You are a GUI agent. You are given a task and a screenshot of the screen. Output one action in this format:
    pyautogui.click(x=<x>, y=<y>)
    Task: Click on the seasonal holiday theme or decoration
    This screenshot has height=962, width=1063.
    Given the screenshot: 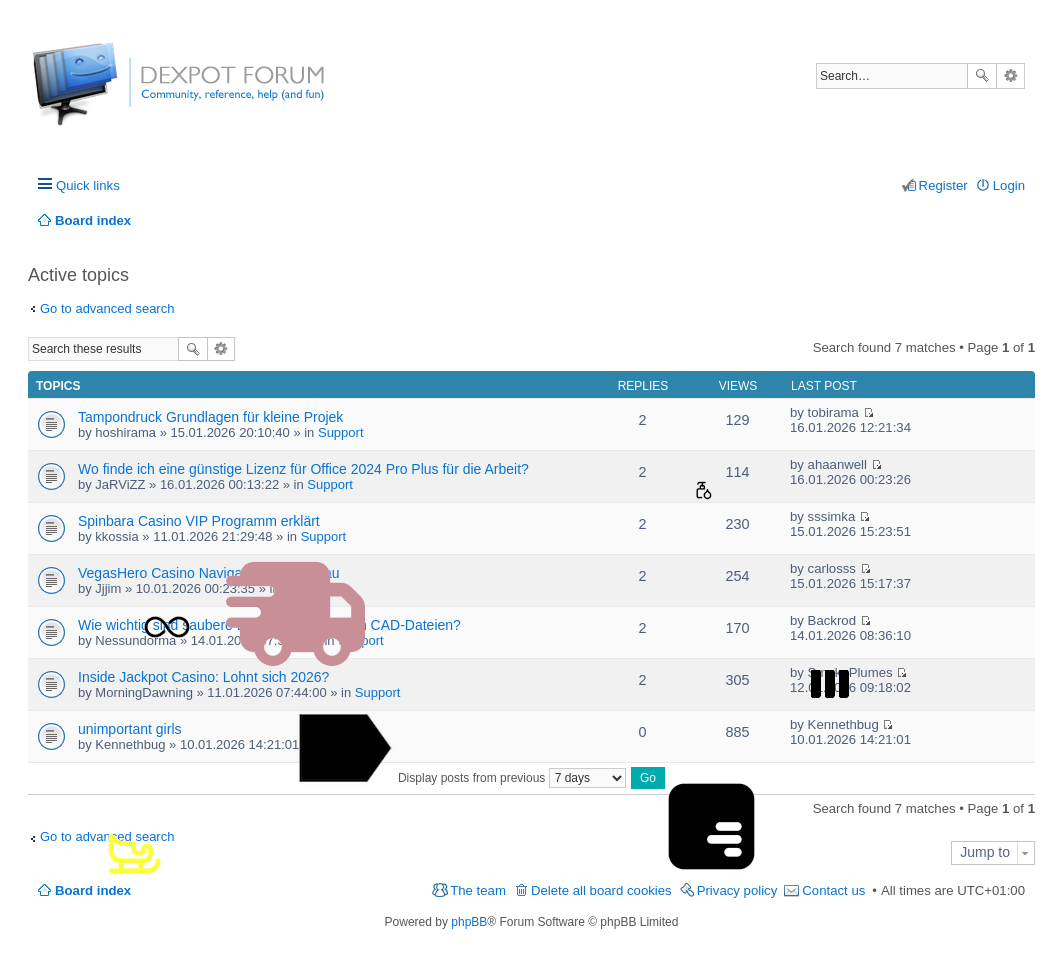 What is the action you would take?
    pyautogui.click(x=133, y=853)
    